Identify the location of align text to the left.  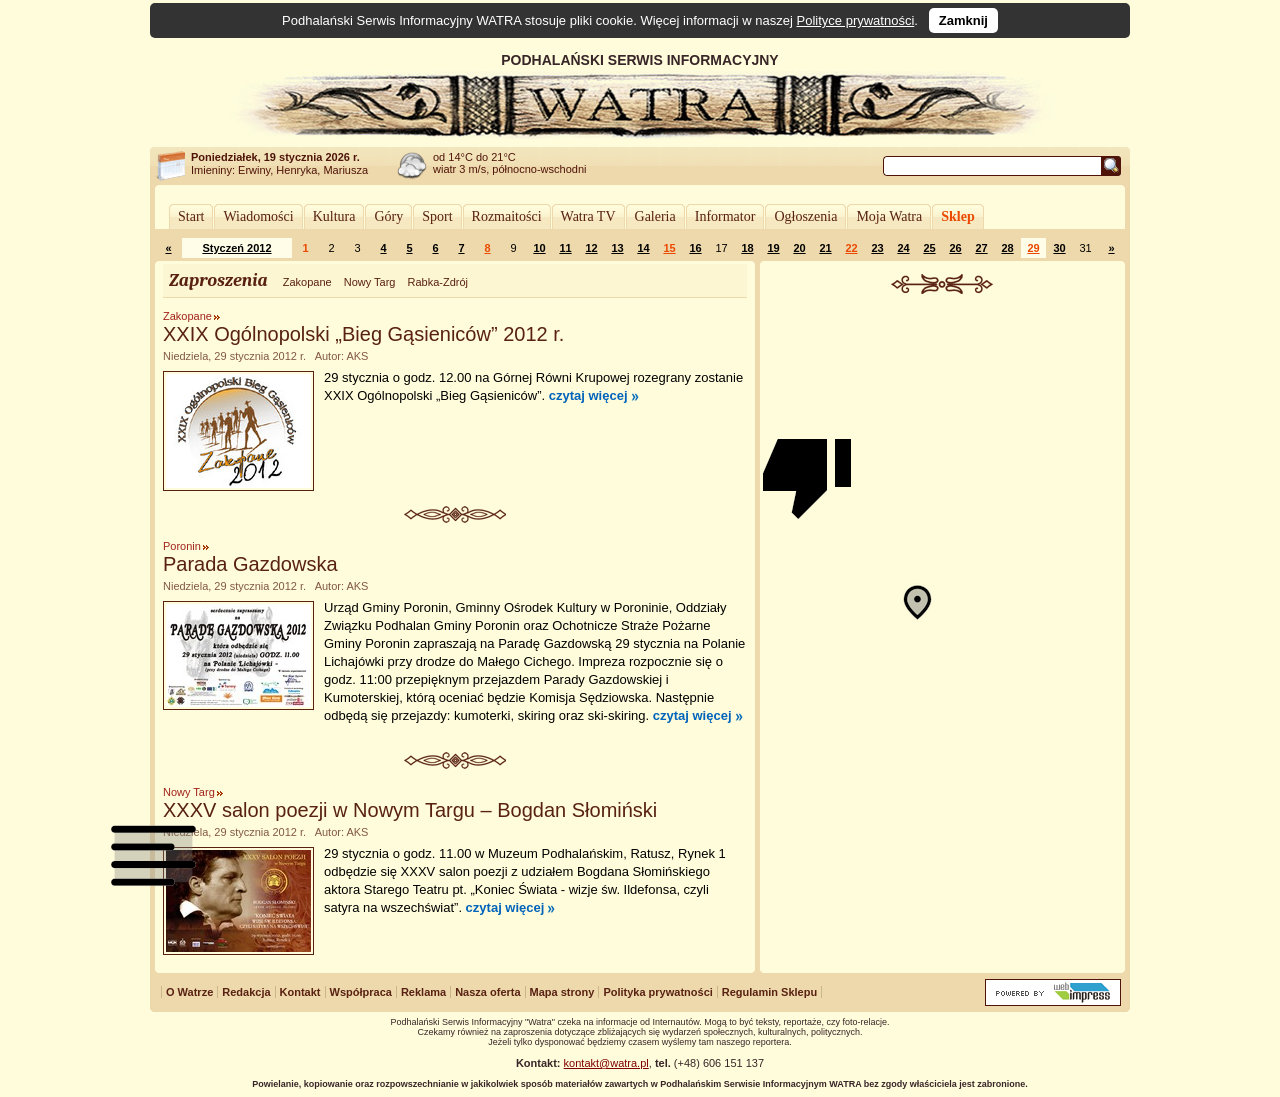
(153, 857).